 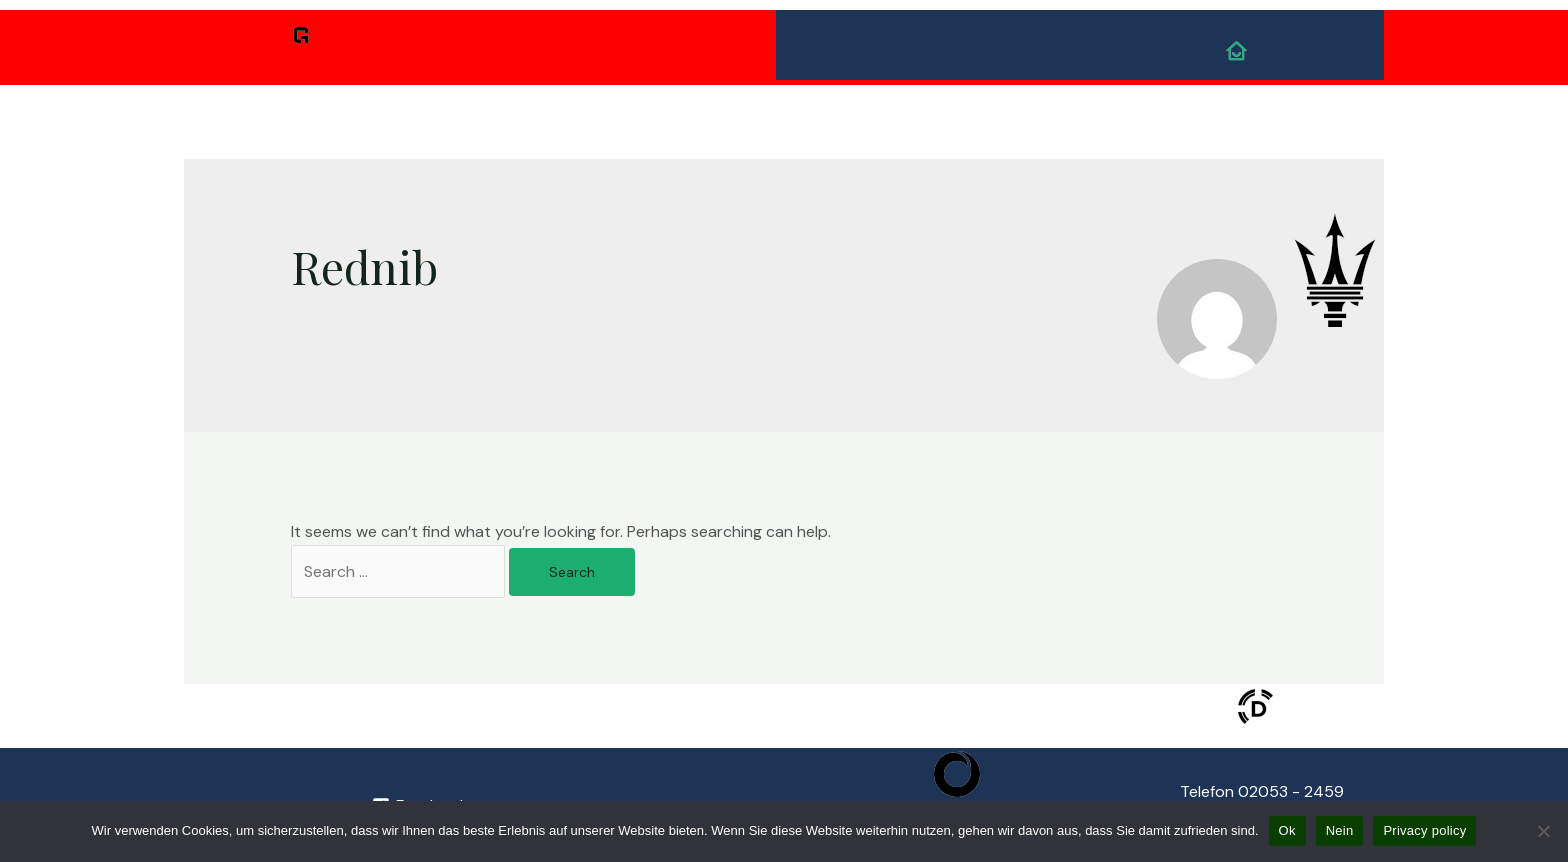 What do you see at coordinates (1335, 270) in the screenshot?
I see `maserati brand logo` at bounding box center [1335, 270].